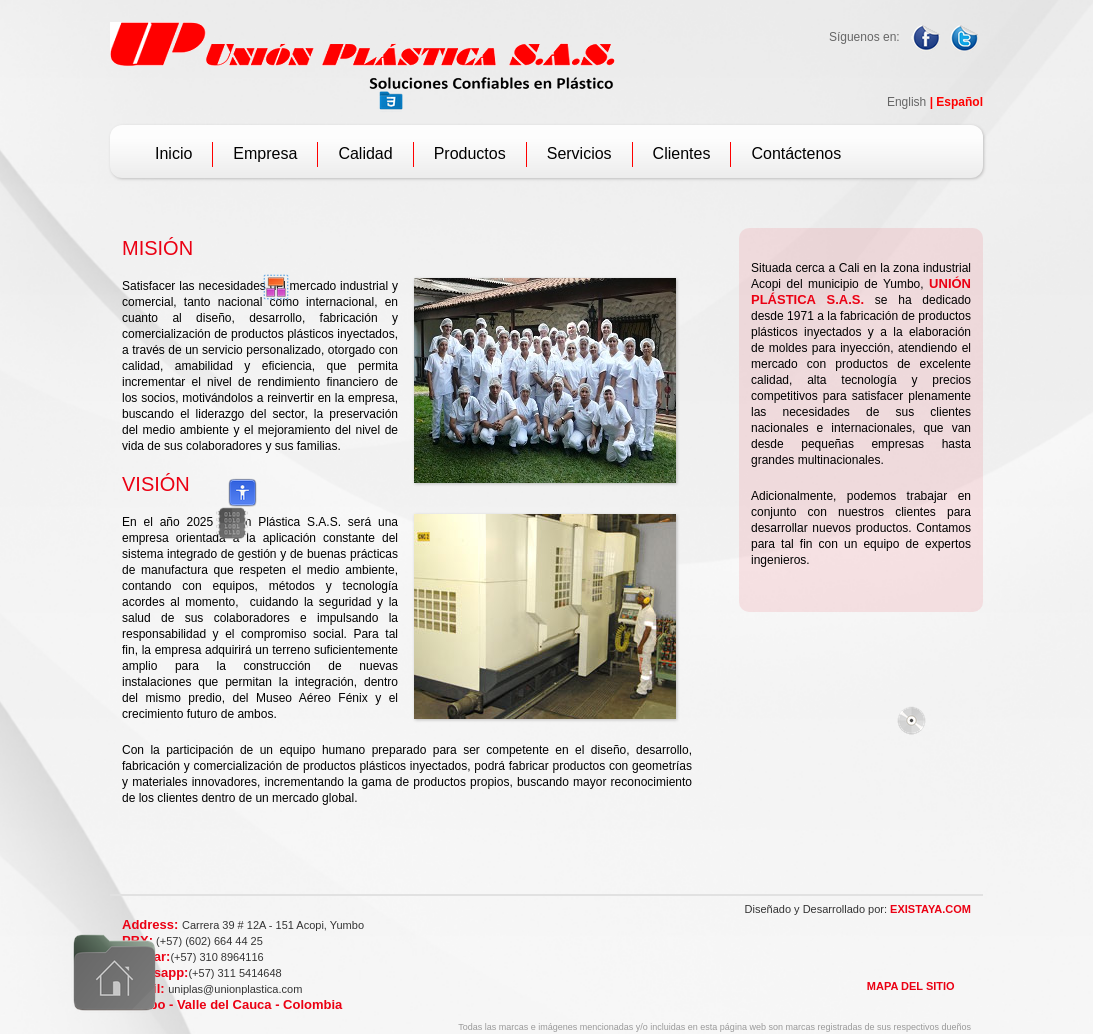 Image resolution: width=1093 pixels, height=1034 pixels. Describe the element at coordinates (391, 101) in the screenshot. I see `open CSS files folder` at that location.